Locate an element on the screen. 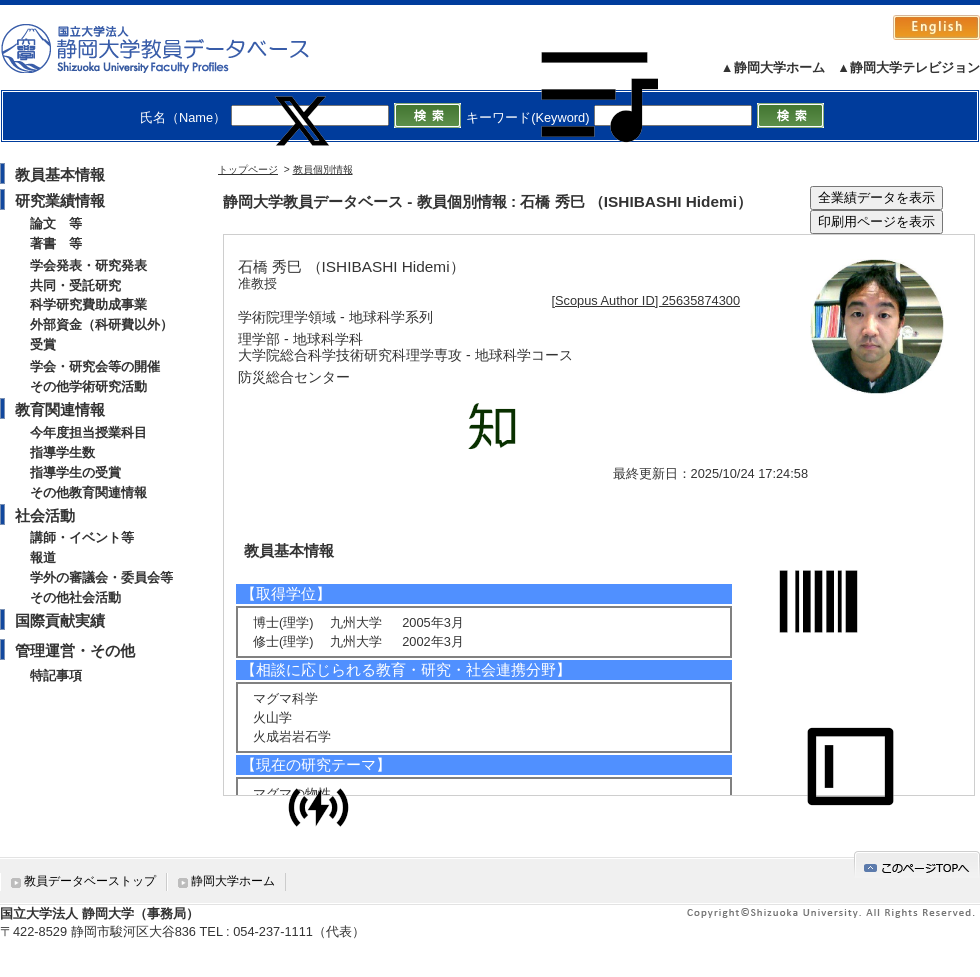 Image resolution: width=980 pixels, height=977 pixels. open zhihu app is located at coordinates (492, 426).